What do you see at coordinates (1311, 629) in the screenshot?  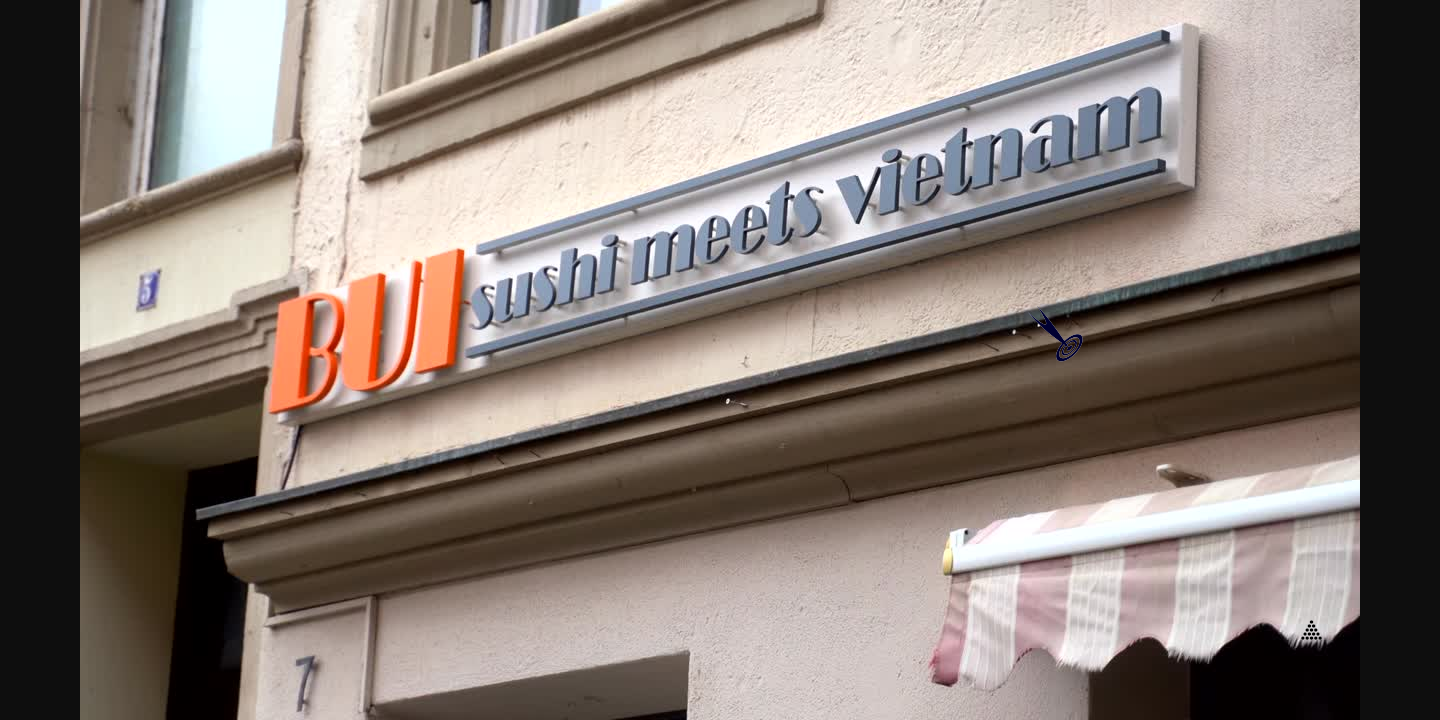 I see `start a billiards or pool game` at bounding box center [1311, 629].